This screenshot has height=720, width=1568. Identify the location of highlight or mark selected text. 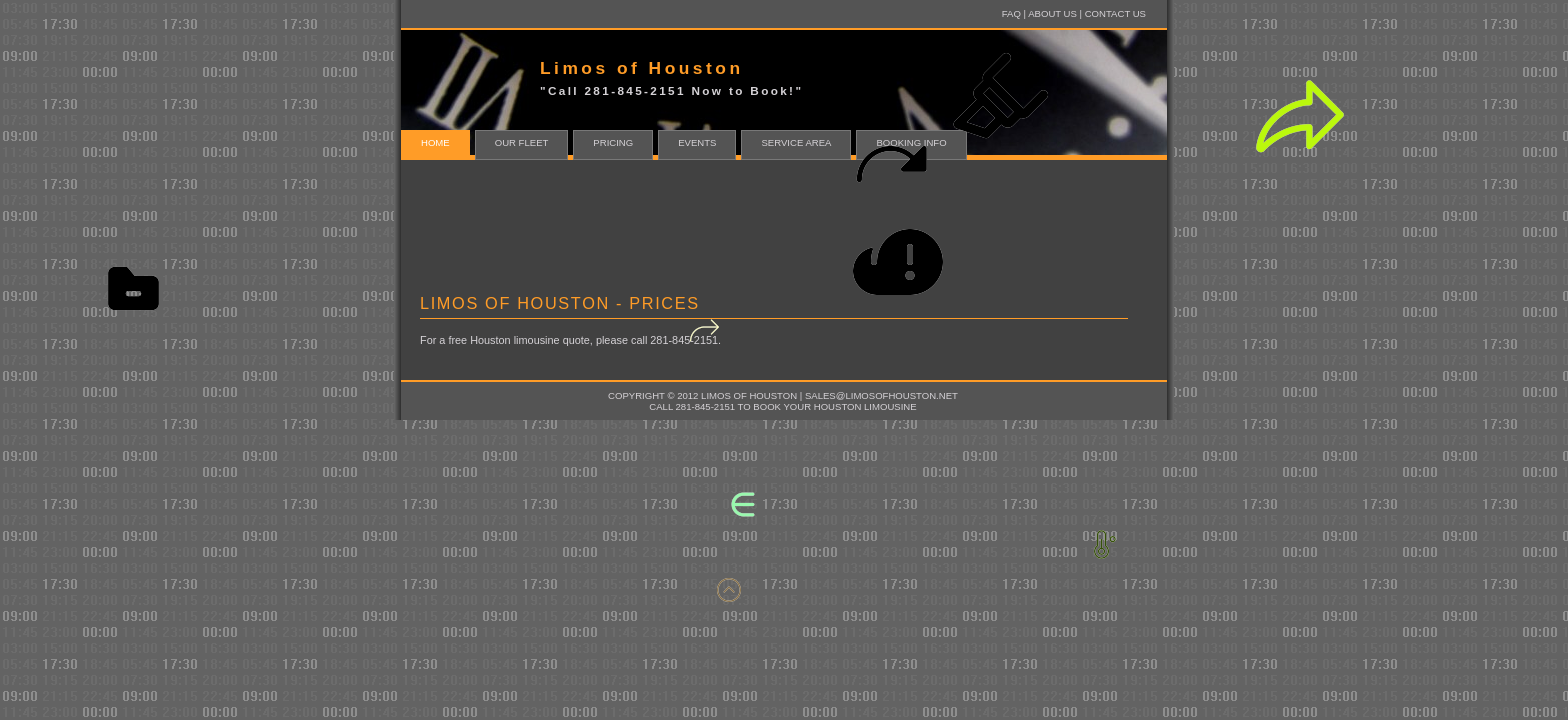
(998, 99).